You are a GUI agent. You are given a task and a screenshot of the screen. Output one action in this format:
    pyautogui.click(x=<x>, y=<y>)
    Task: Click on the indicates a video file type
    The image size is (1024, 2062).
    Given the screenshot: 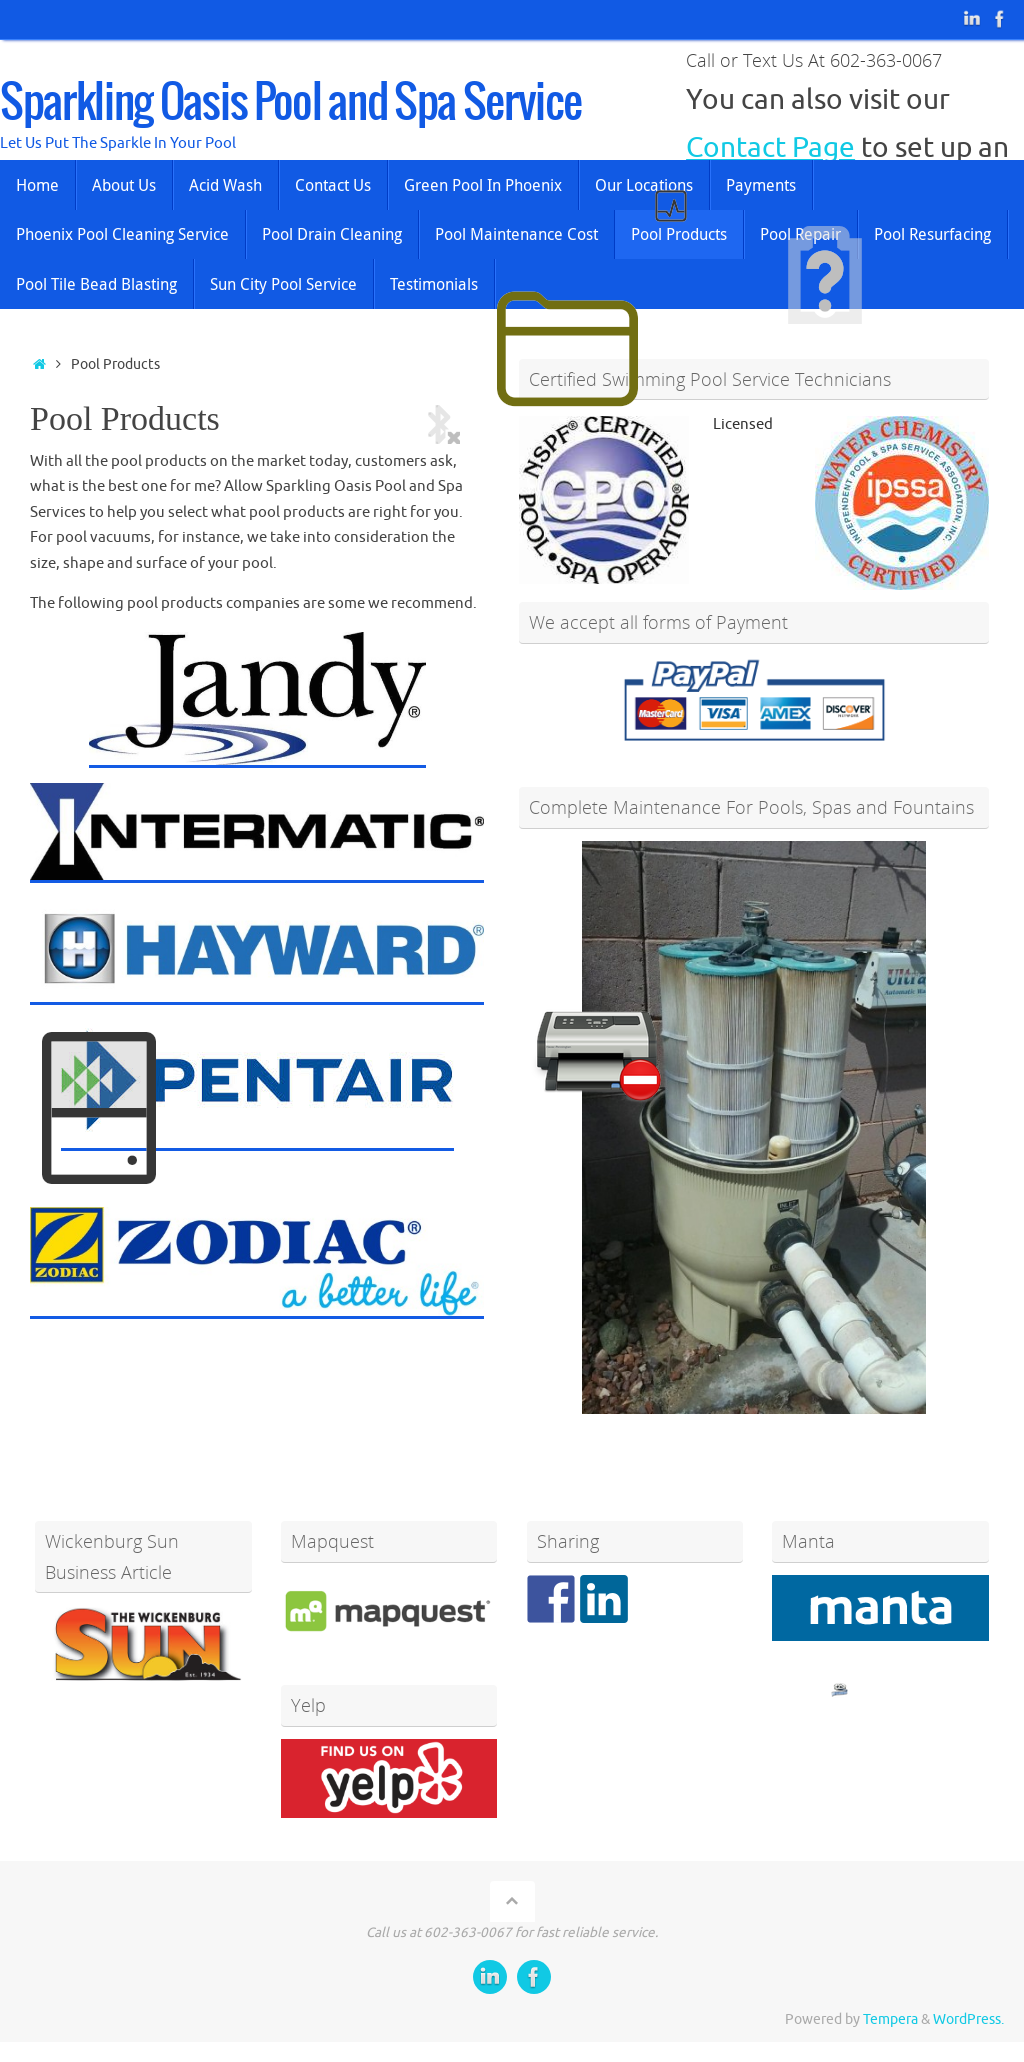 What is the action you would take?
    pyautogui.click(x=839, y=1690)
    